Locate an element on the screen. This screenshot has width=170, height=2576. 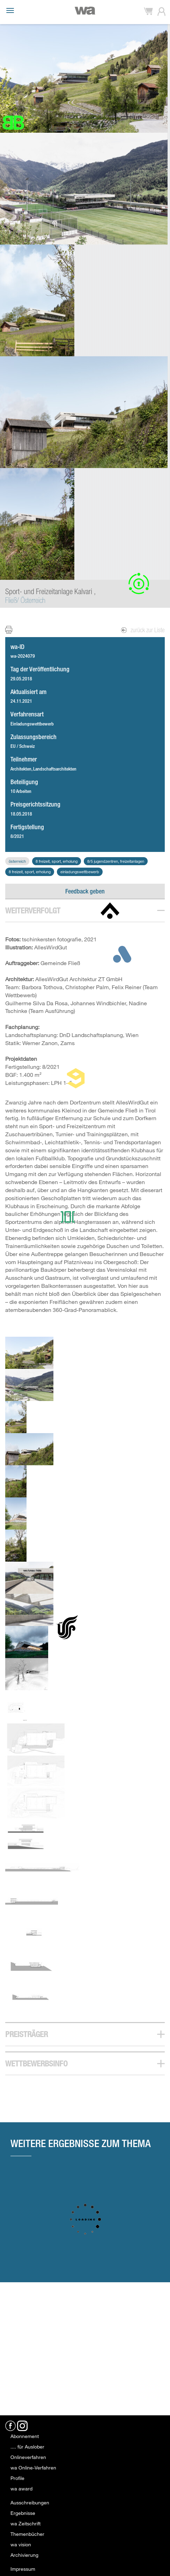
NodeBB forum software logo is located at coordinates (13, 123).